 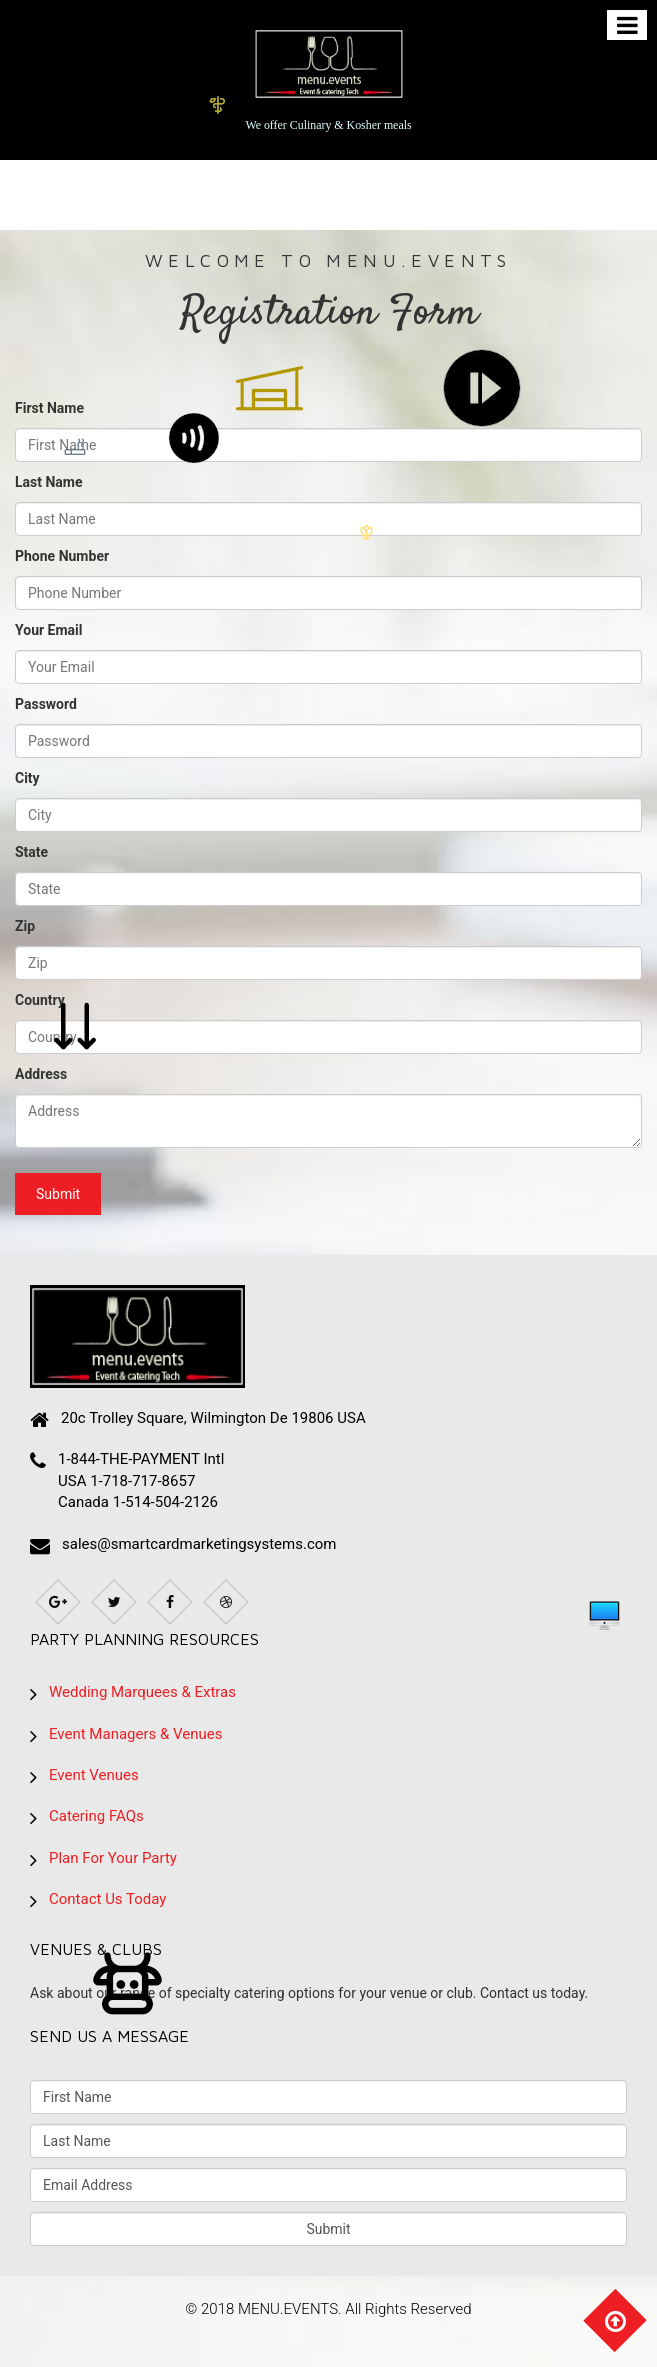 I want to click on access health or medical services, so click(x=218, y=105).